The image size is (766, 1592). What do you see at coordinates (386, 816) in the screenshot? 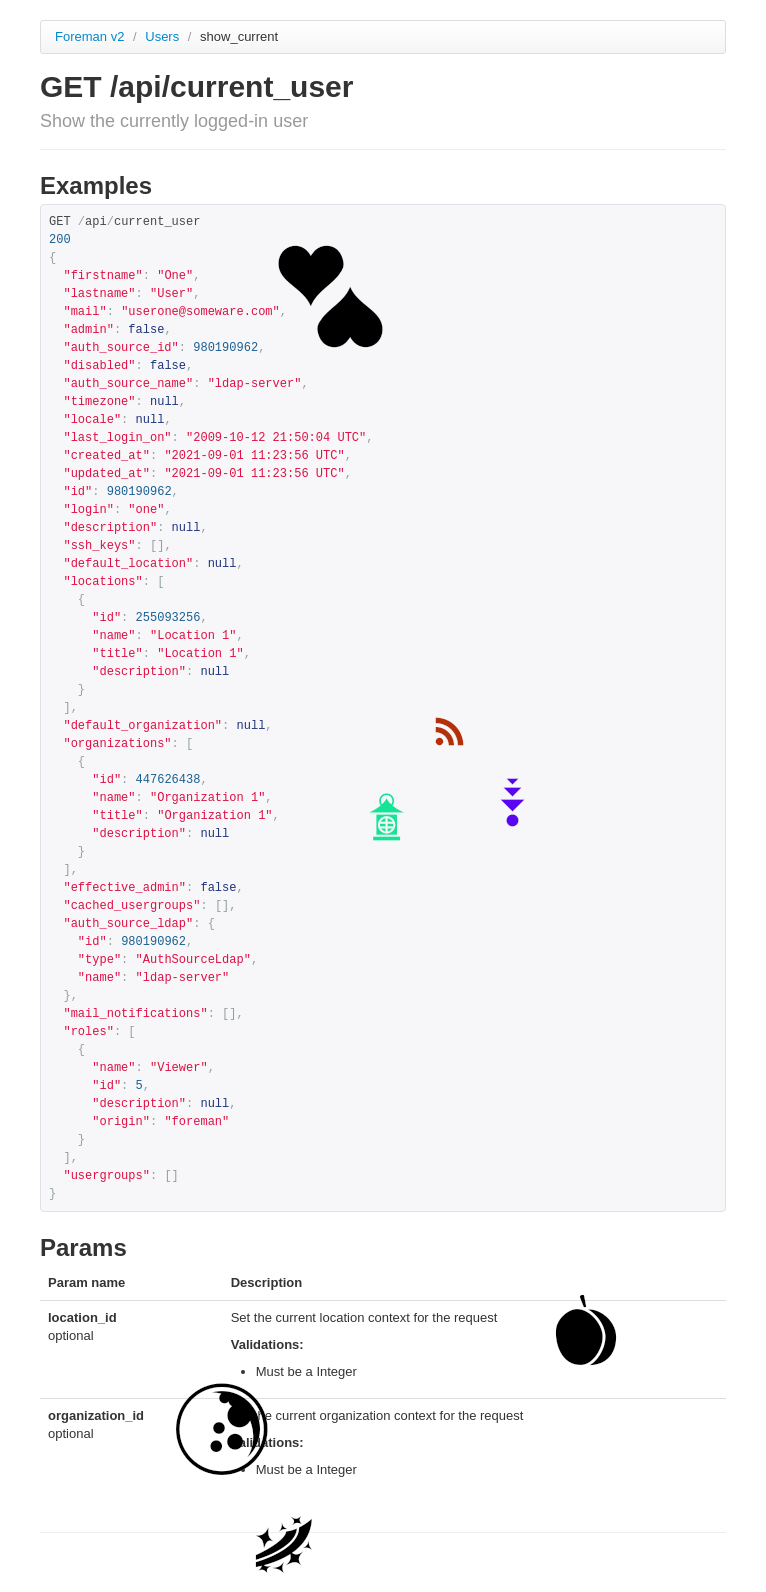
I see `access lantern or lighting feature in game` at bounding box center [386, 816].